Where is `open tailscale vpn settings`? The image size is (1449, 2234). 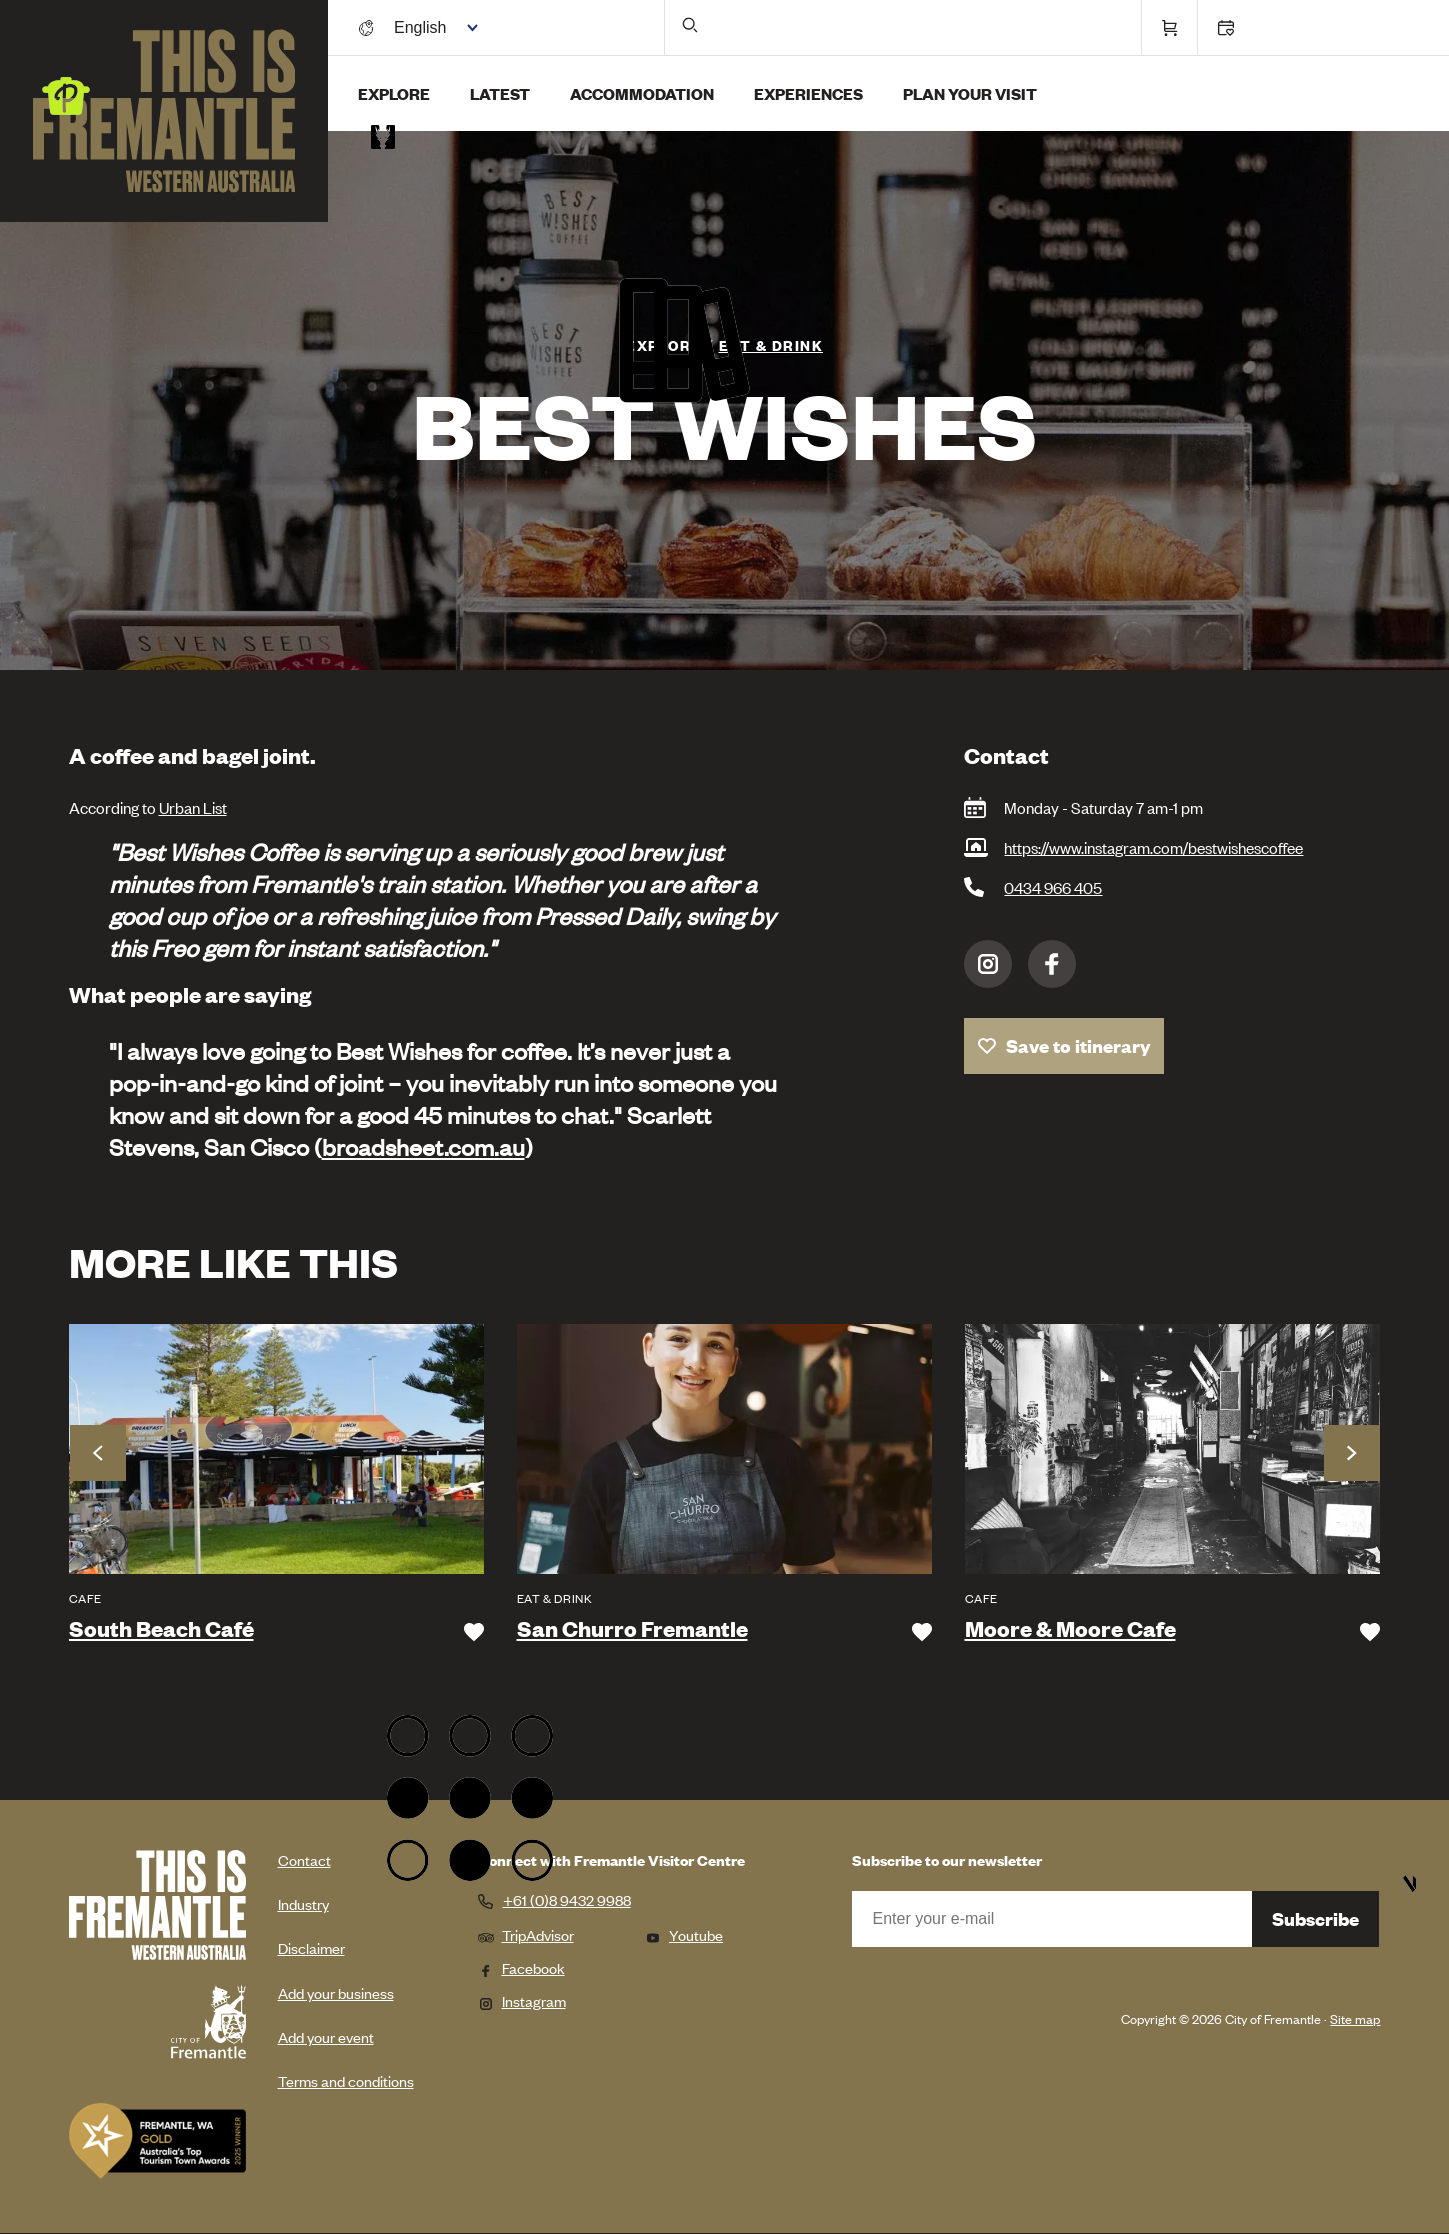 open tailscale vpn settings is located at coordinates (470, 1798).